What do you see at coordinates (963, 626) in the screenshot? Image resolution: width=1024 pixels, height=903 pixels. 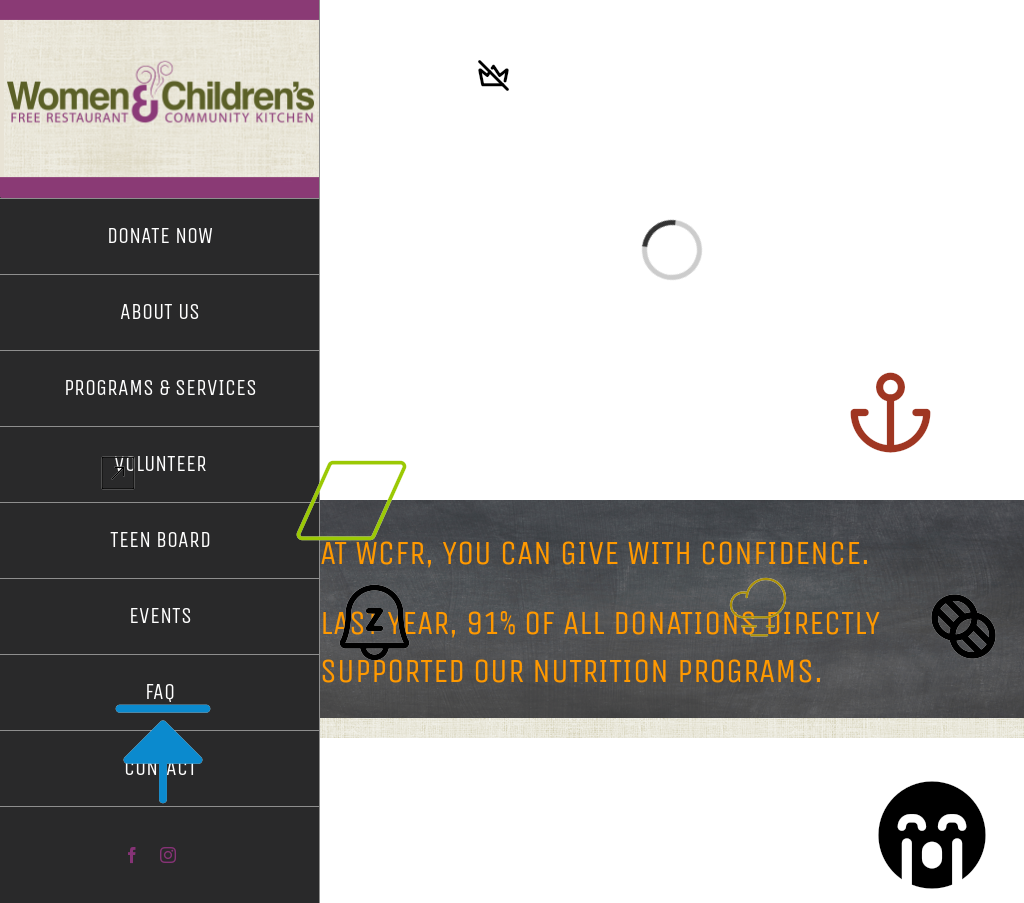 I see `exclude overlapping items from selection` at bounding box center [963, 626].